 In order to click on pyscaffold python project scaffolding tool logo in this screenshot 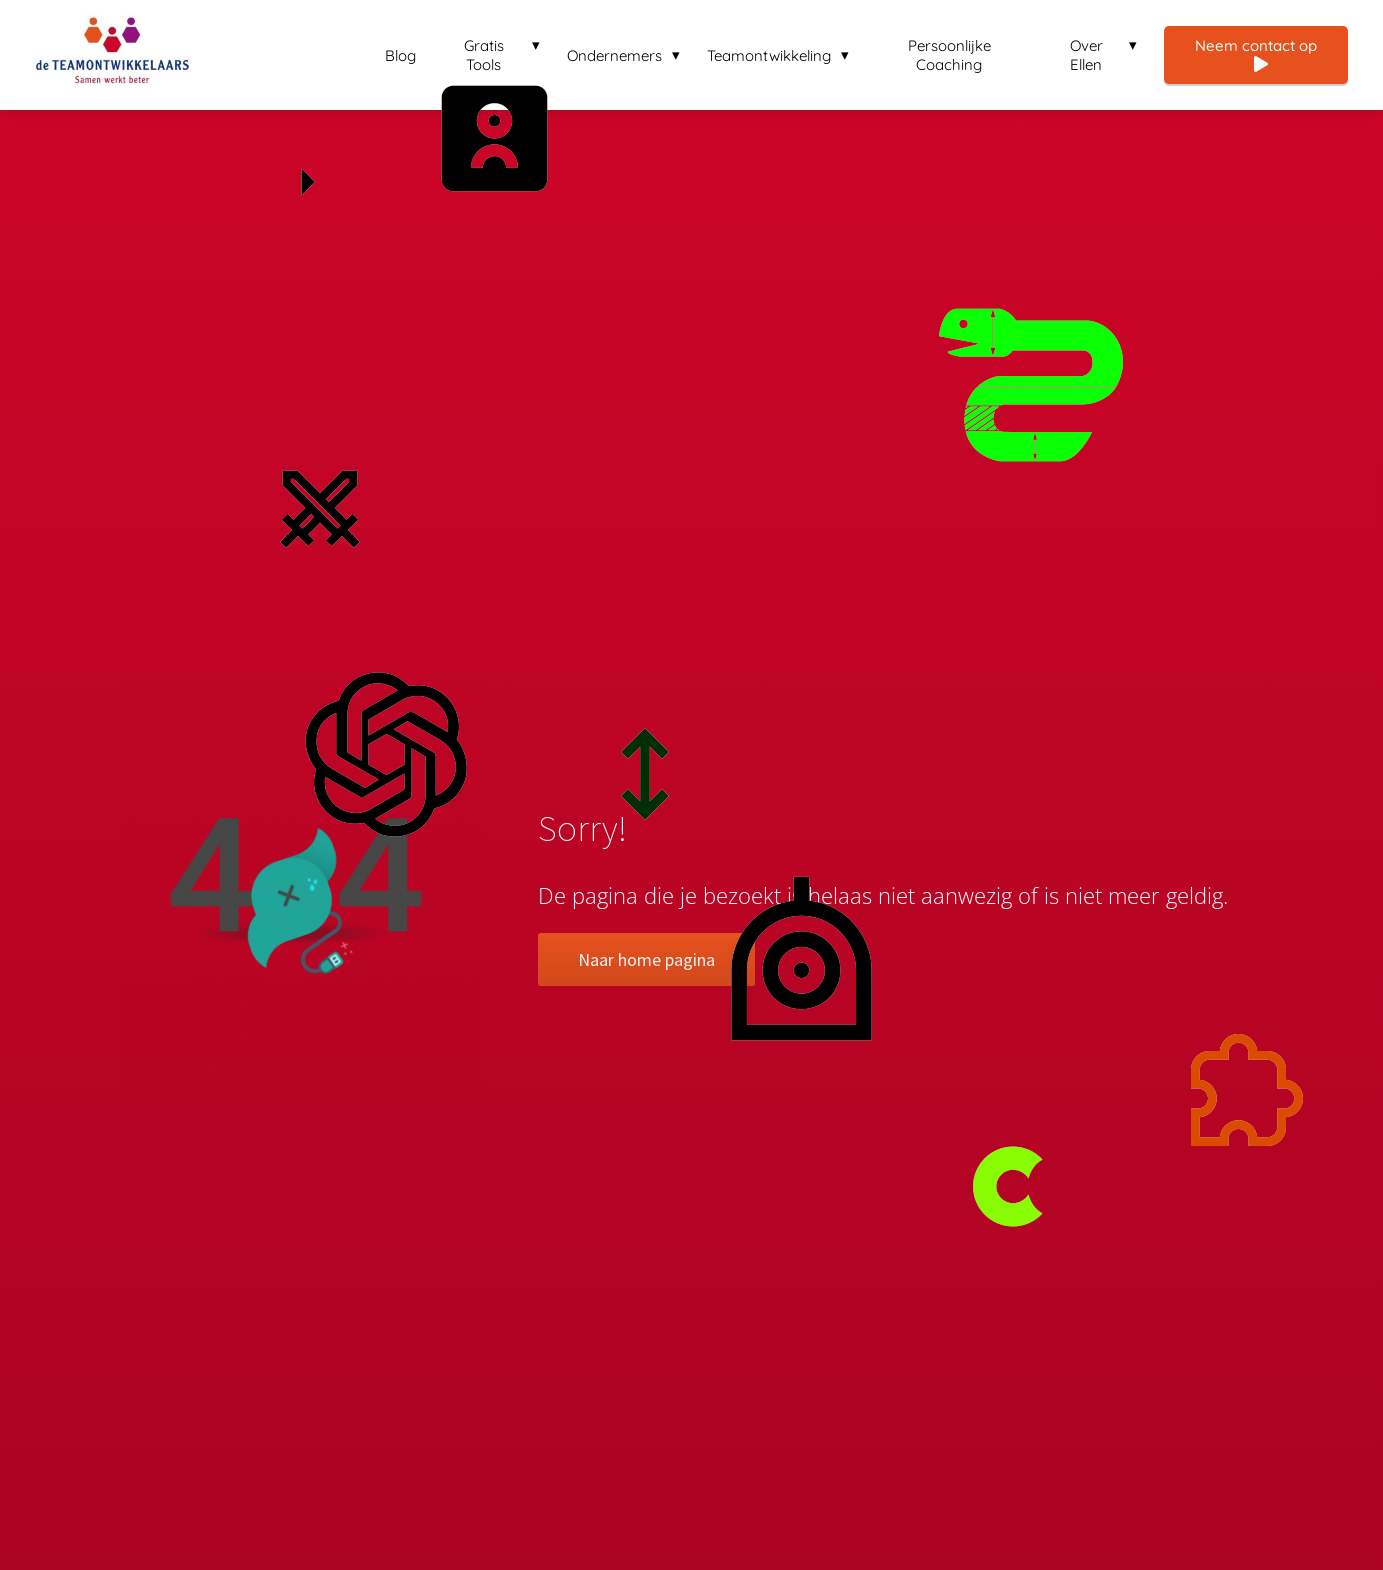, I will do `click(1031, 385)`.